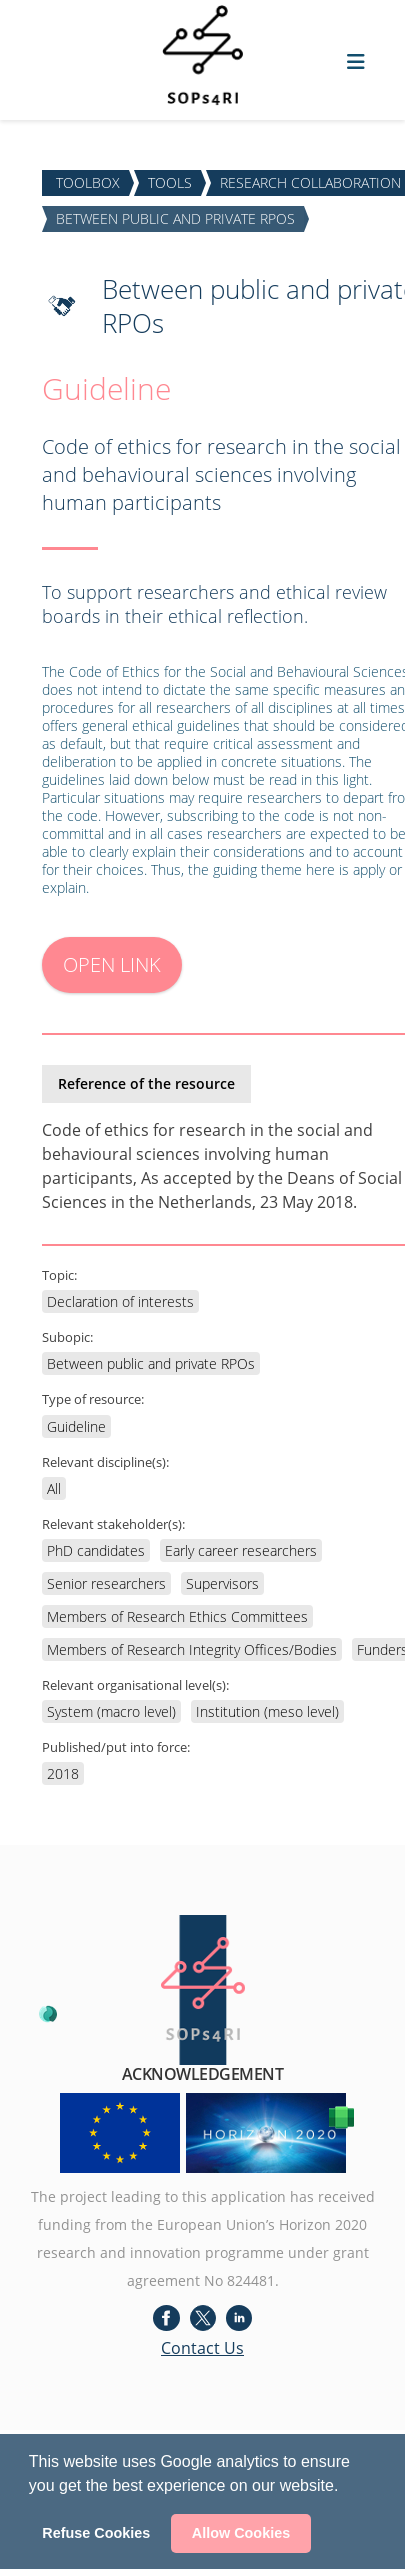  I want to click on open android app or emulator, so click(341, 2117).